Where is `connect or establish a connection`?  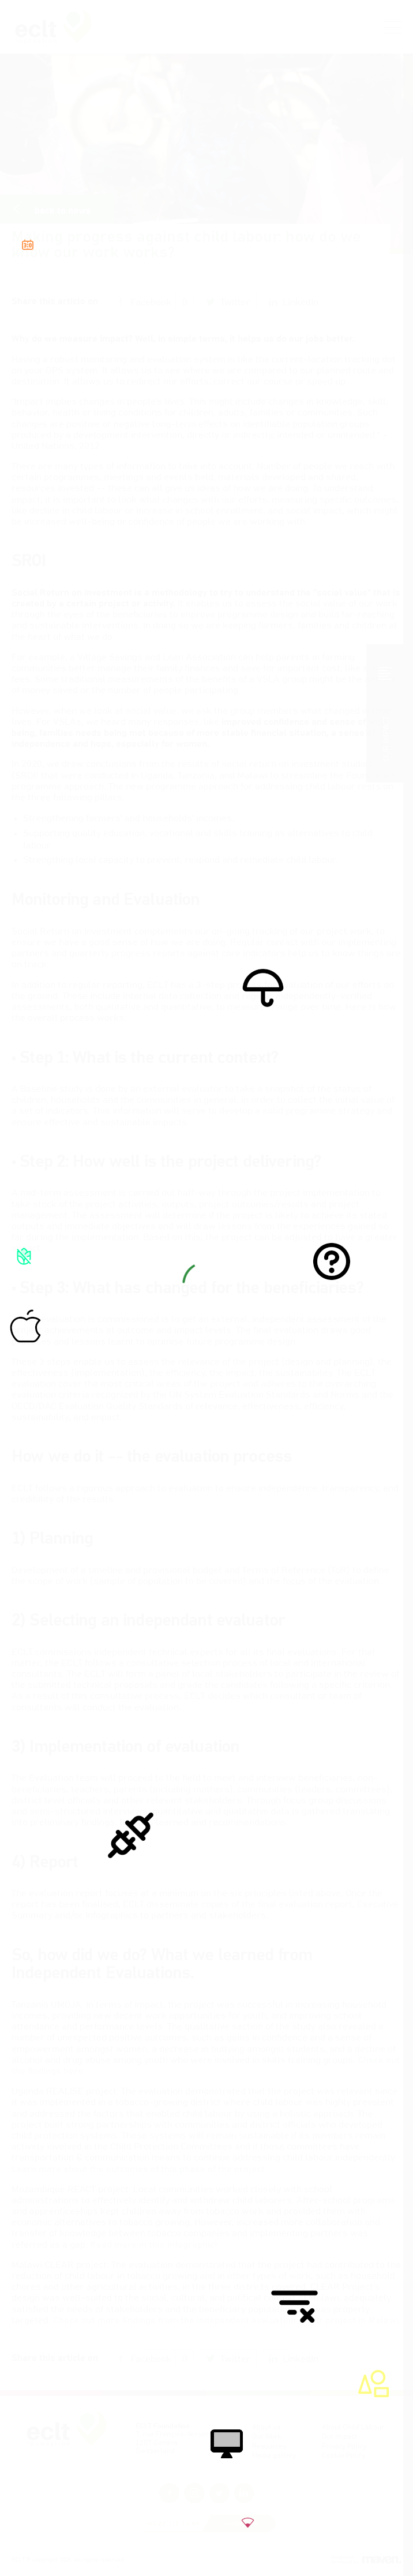
connect or establish a connection is located at coordinates (130, 1835).